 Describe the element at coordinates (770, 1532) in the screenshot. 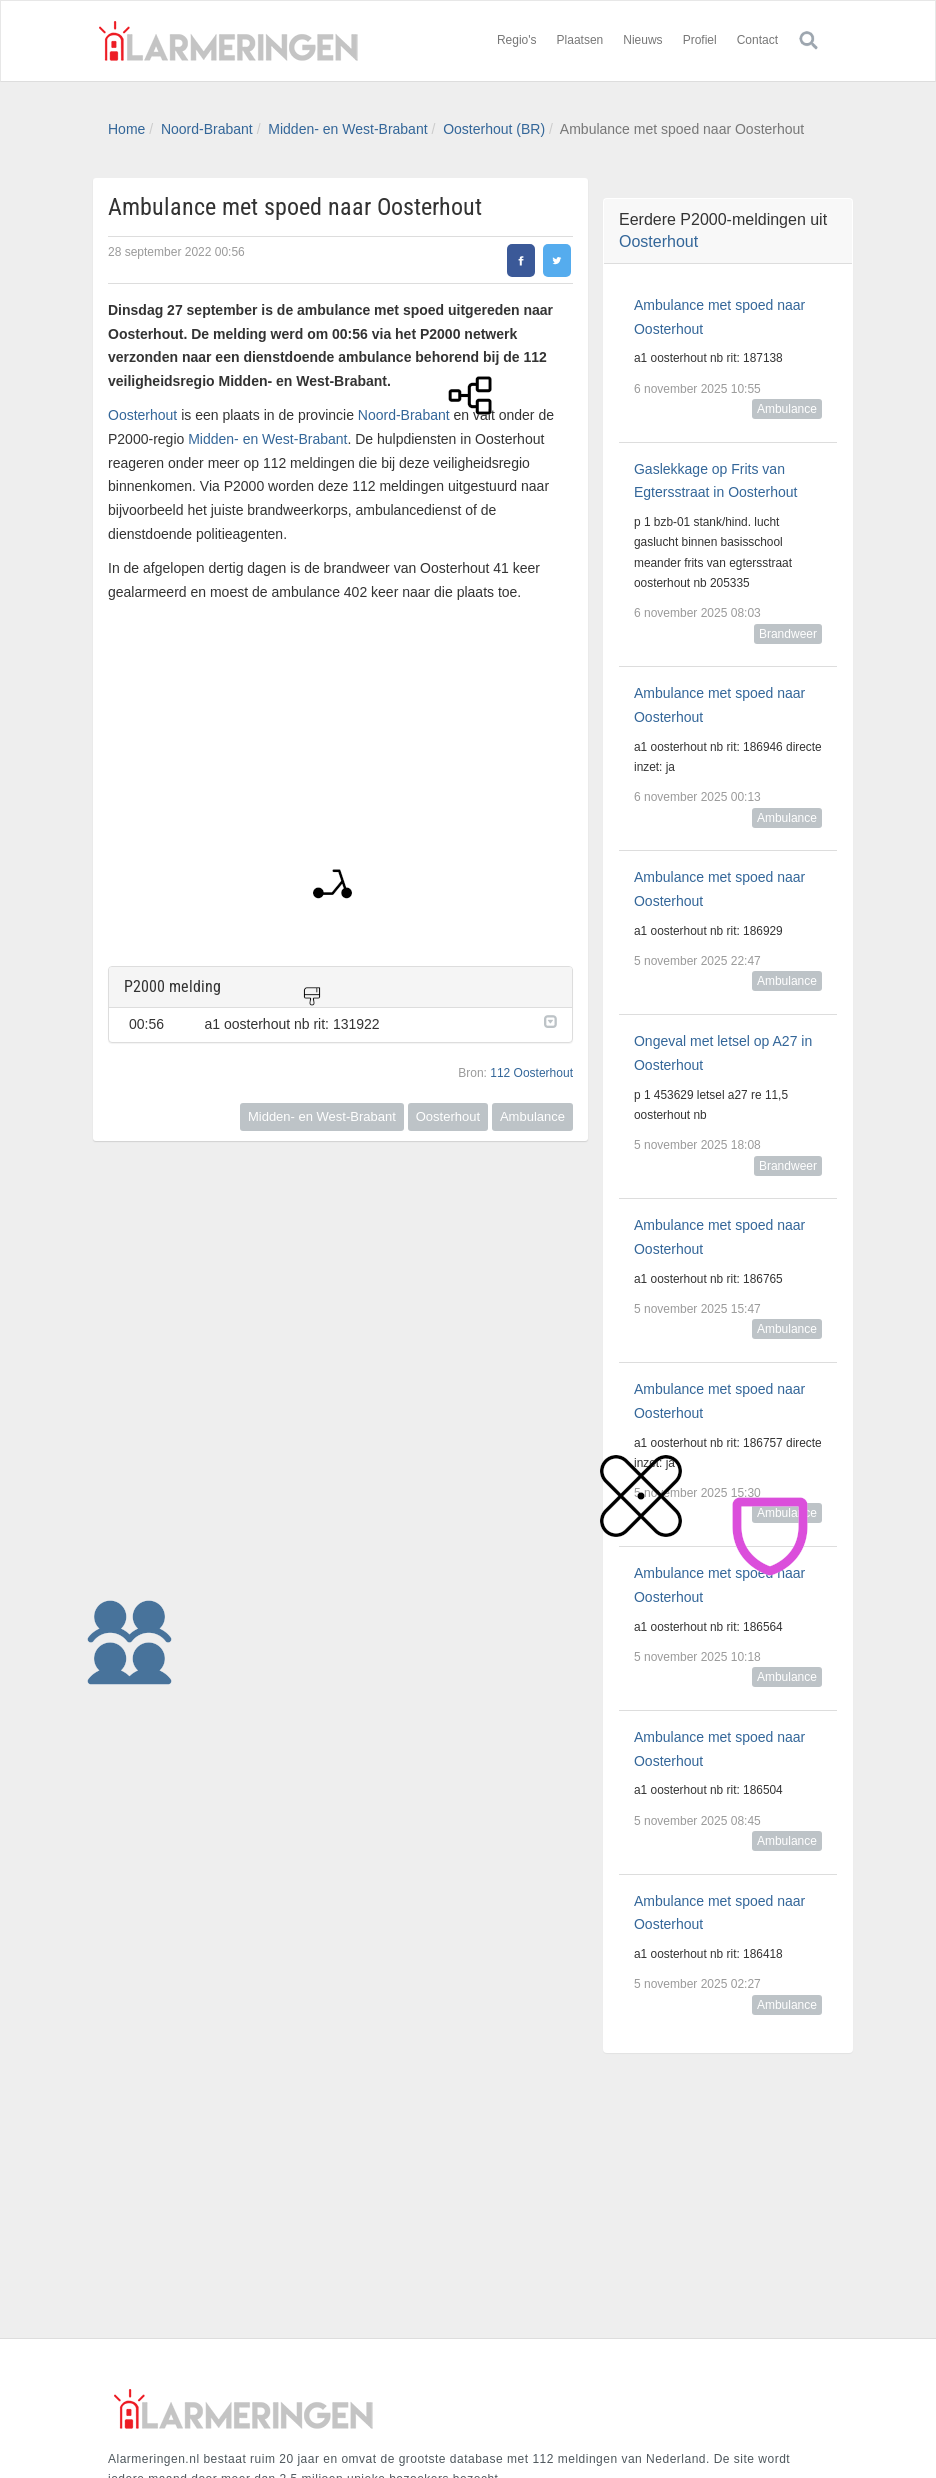

I see `access security or privacy settings` at that location.